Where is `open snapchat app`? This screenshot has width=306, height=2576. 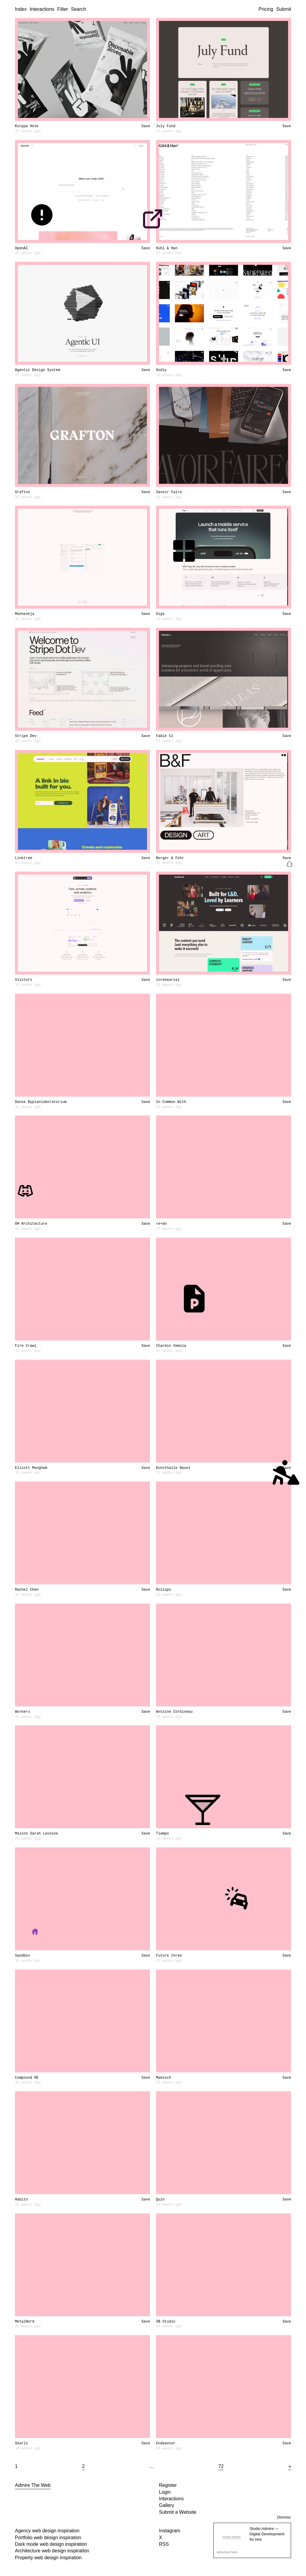 open snapchat app is located at coordinates (290, 864).